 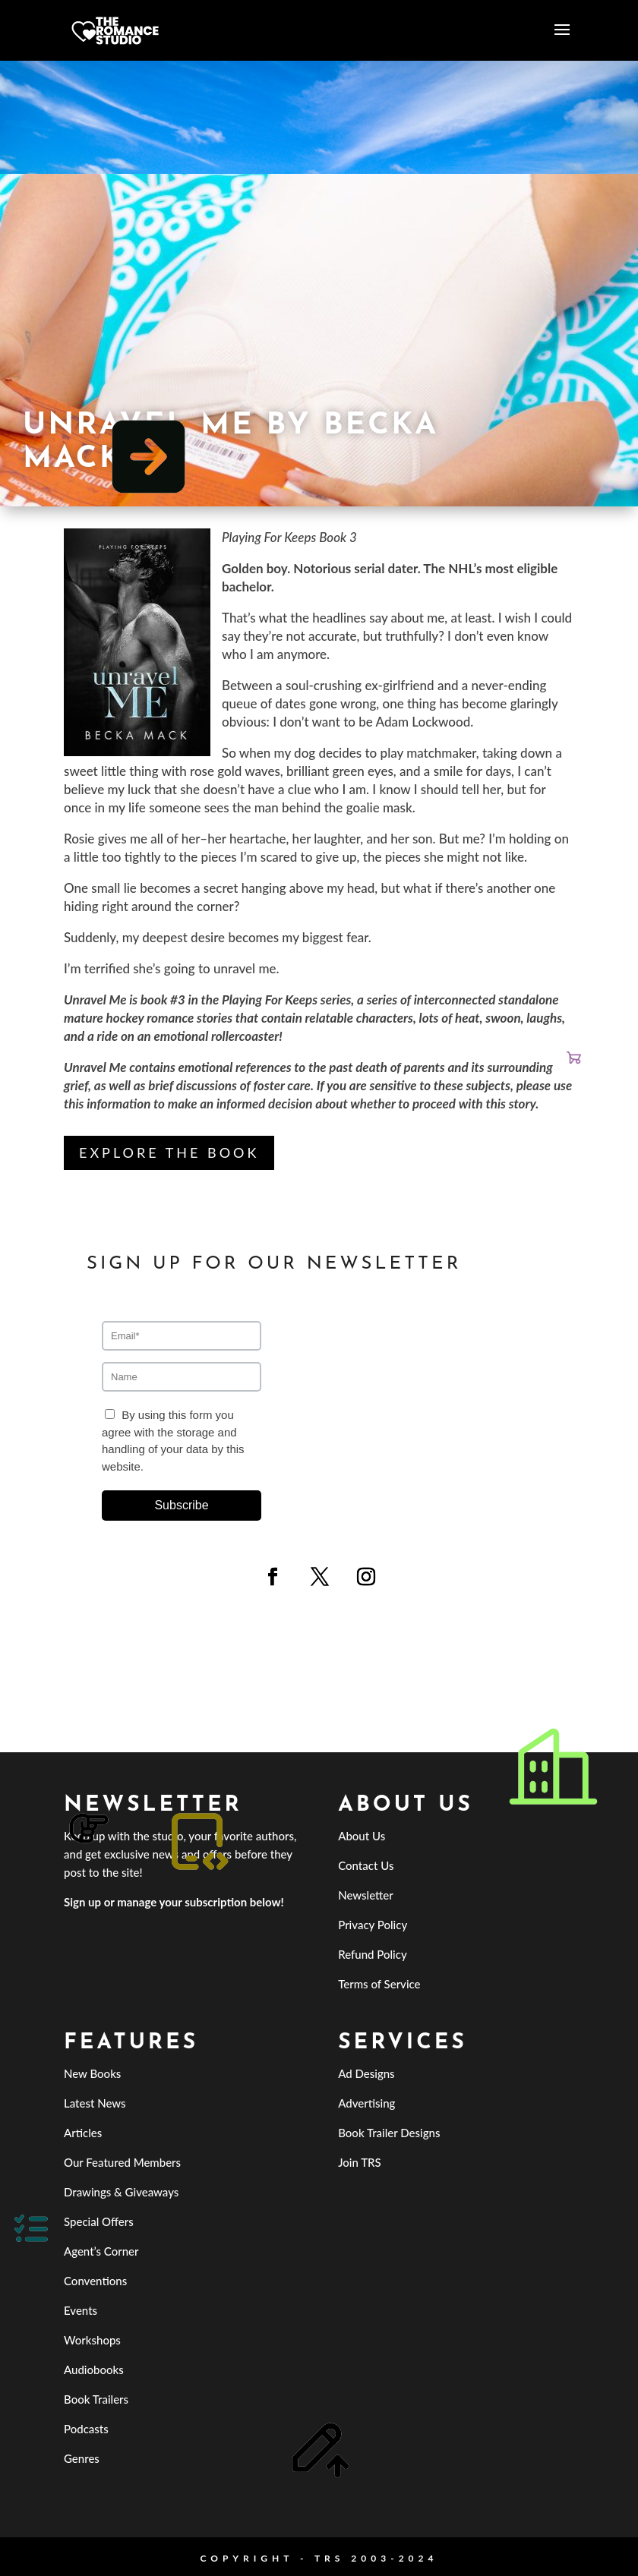 I want to click on upload or publish your edits, so click(x=317, y=2446).